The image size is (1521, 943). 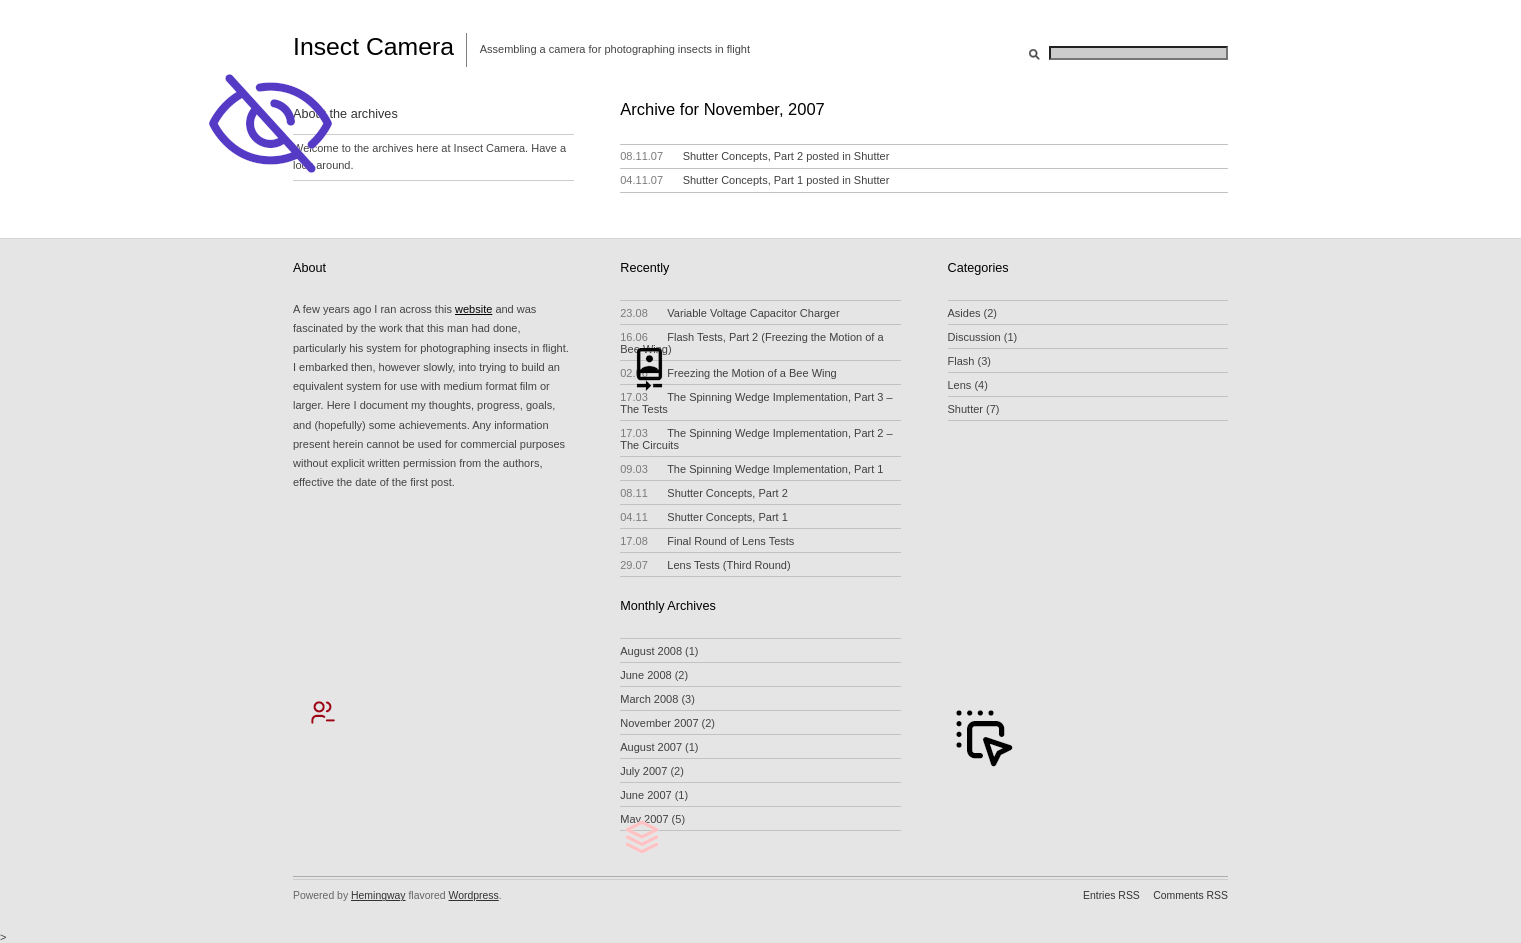 I want to click on hide password or sensitive content, so click(x=270, y=123).